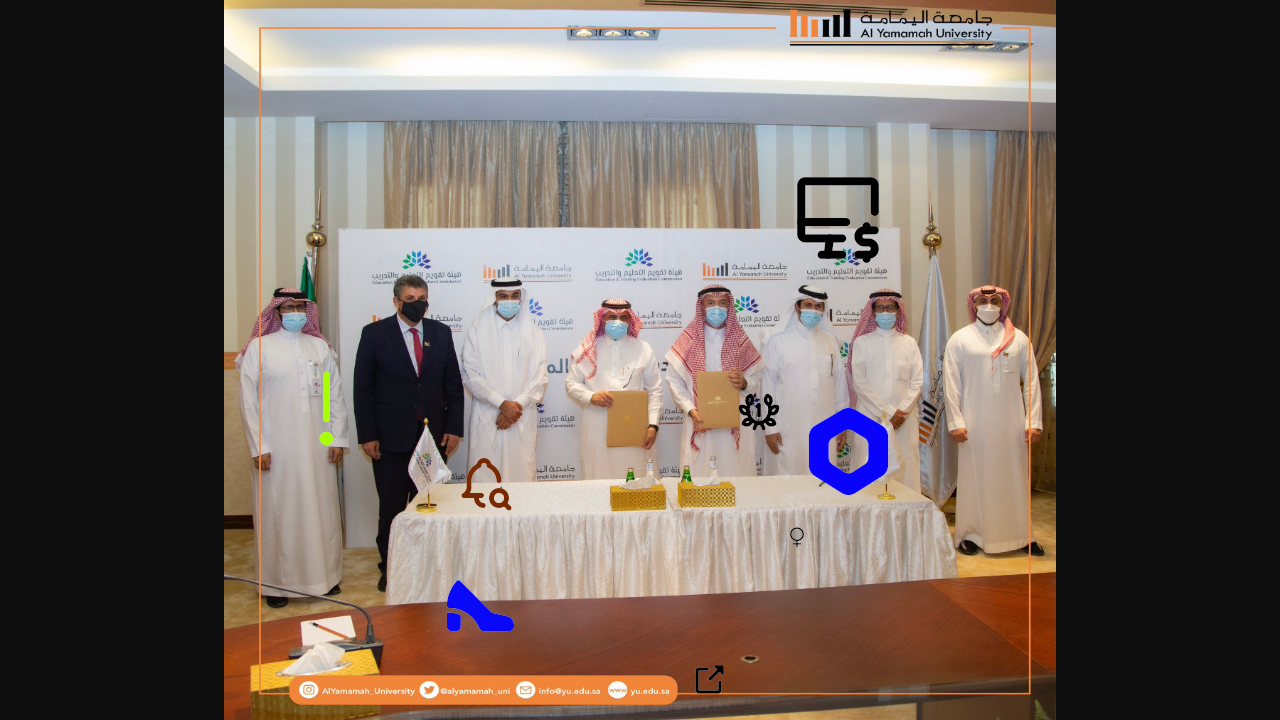  What do you see at coordinates (848, 451) in the screenshot?
I see `access assembly or build tools` at bounding box center [848, 451].